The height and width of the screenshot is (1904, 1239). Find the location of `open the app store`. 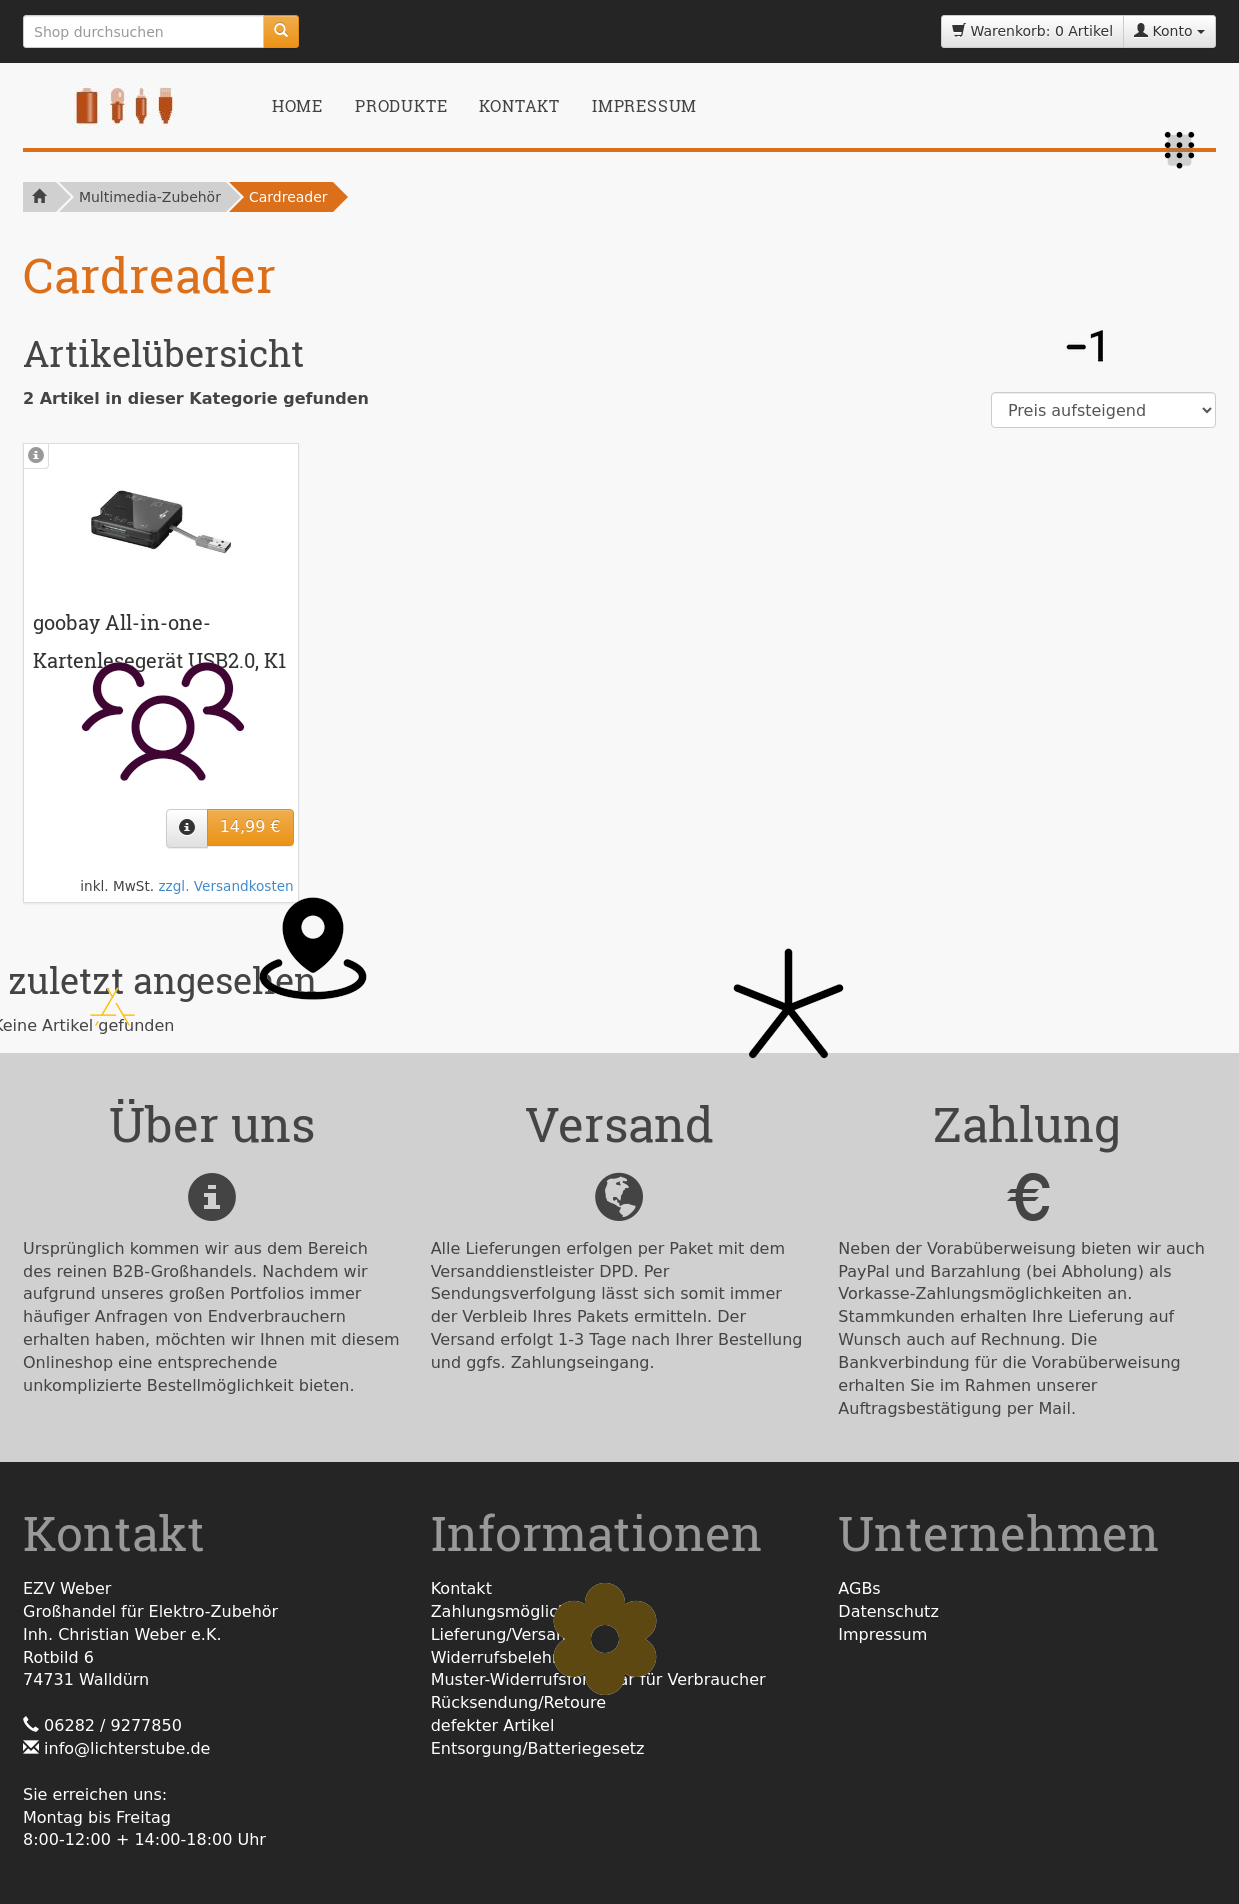

open the app store is located at coordinates (112, 1008).